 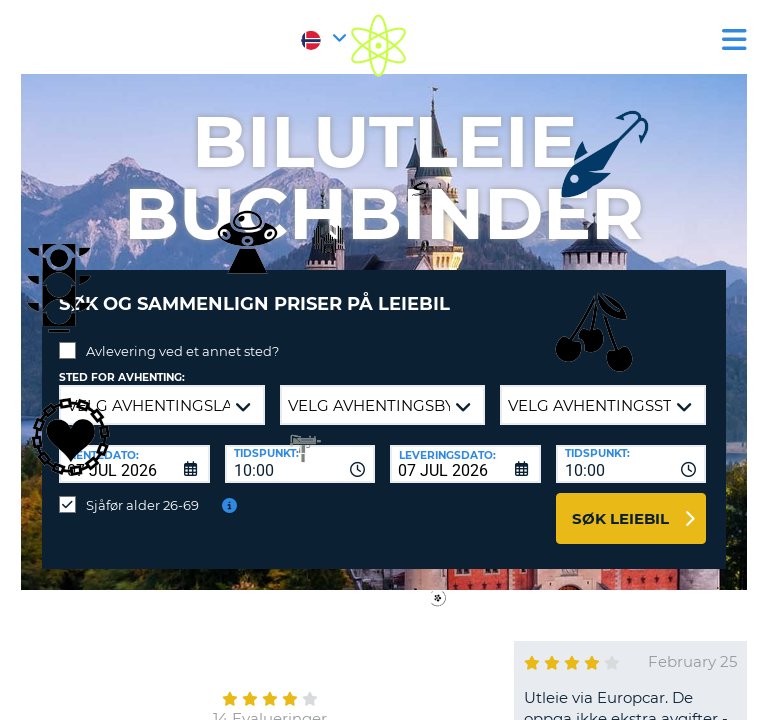 What do you see at coordinates (419, 188) in the screenshot?
I see `eel creature or fish type in a game inventory` at bounding box center [419, 188].